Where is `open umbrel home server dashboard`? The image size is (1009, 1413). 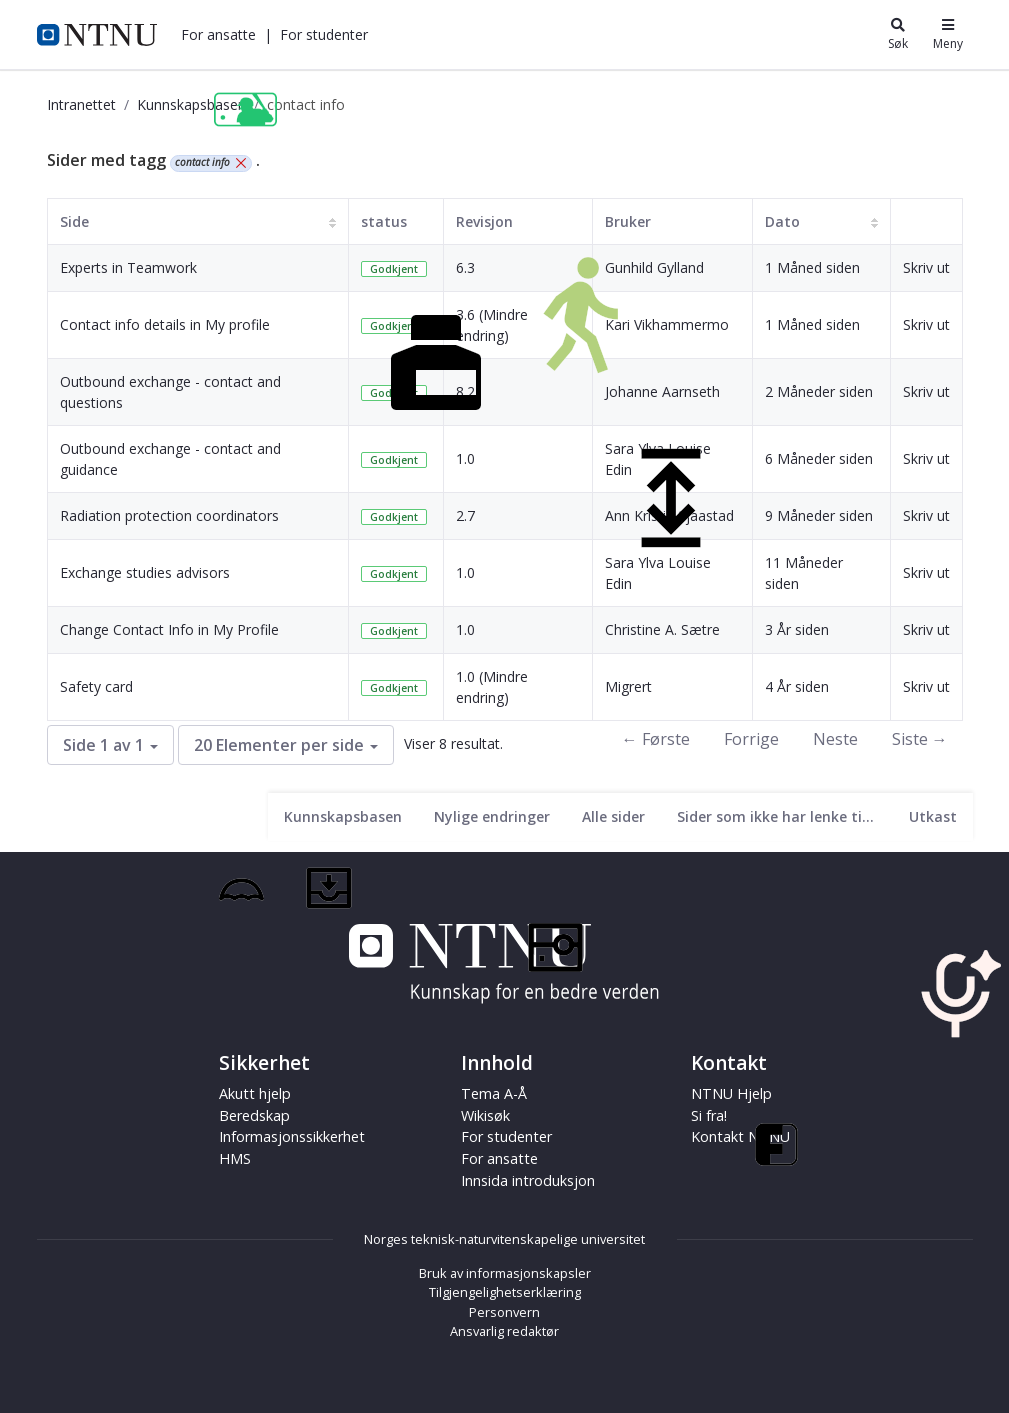
open umbrel home server dashboard is located at coordinates (241, 889).